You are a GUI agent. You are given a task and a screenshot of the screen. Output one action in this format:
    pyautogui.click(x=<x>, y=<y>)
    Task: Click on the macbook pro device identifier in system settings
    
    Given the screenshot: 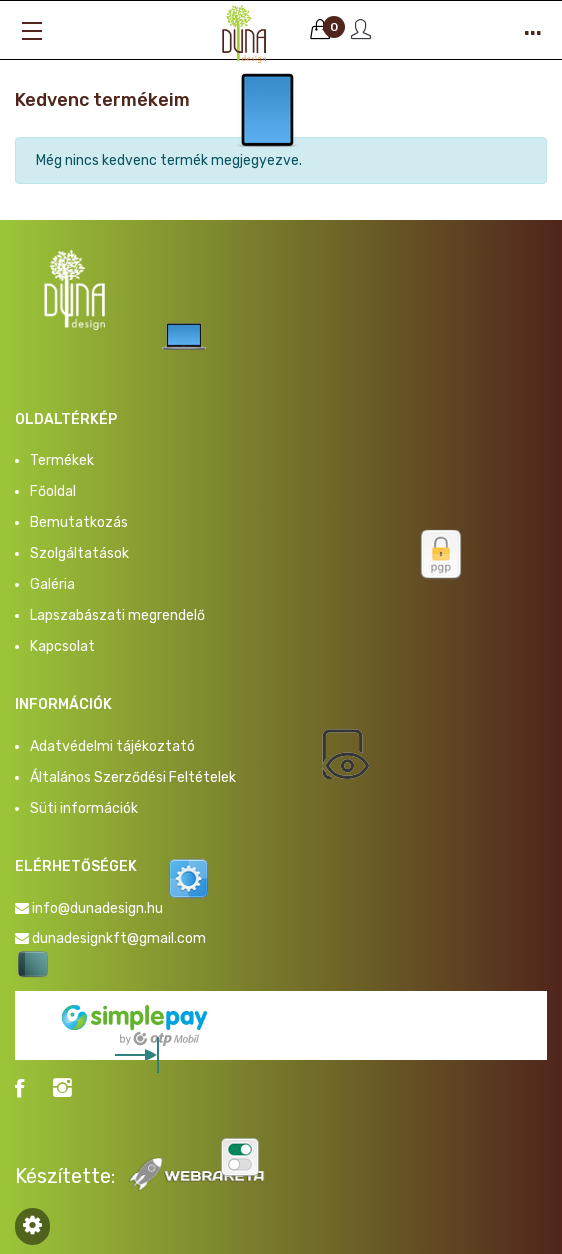 What is the action you would take?
    pyautogui.click(x=184, y=333)
    